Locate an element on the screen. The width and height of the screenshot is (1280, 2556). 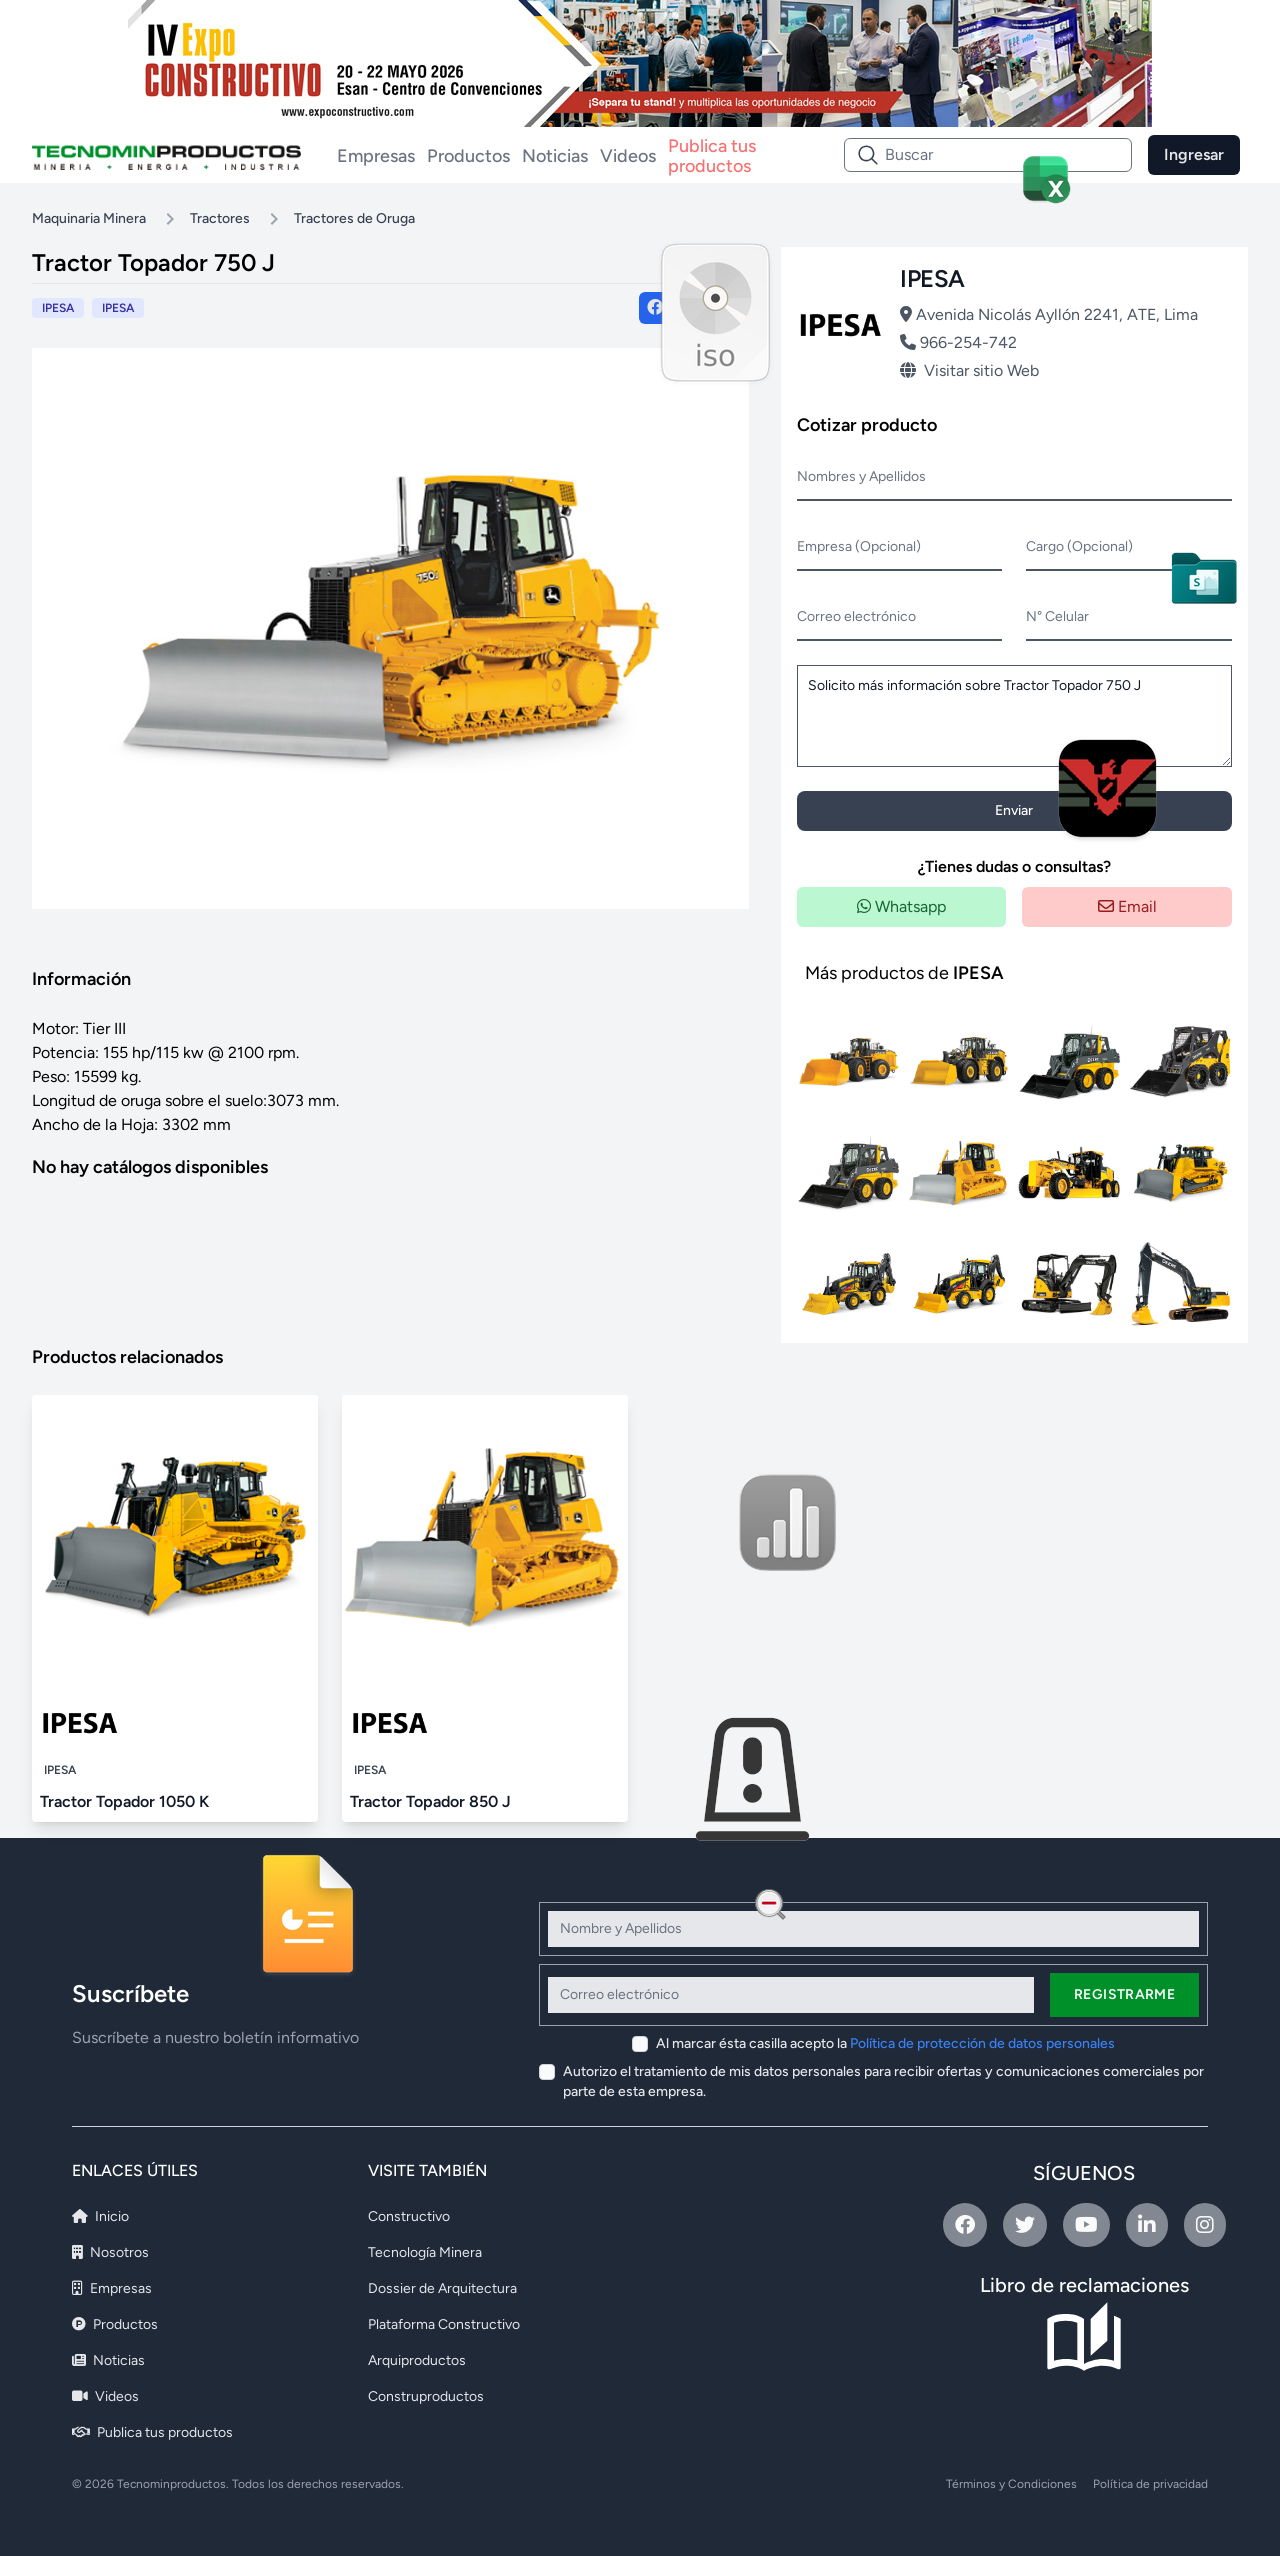
launch papers, please game is located at coordinates (1107, 788).